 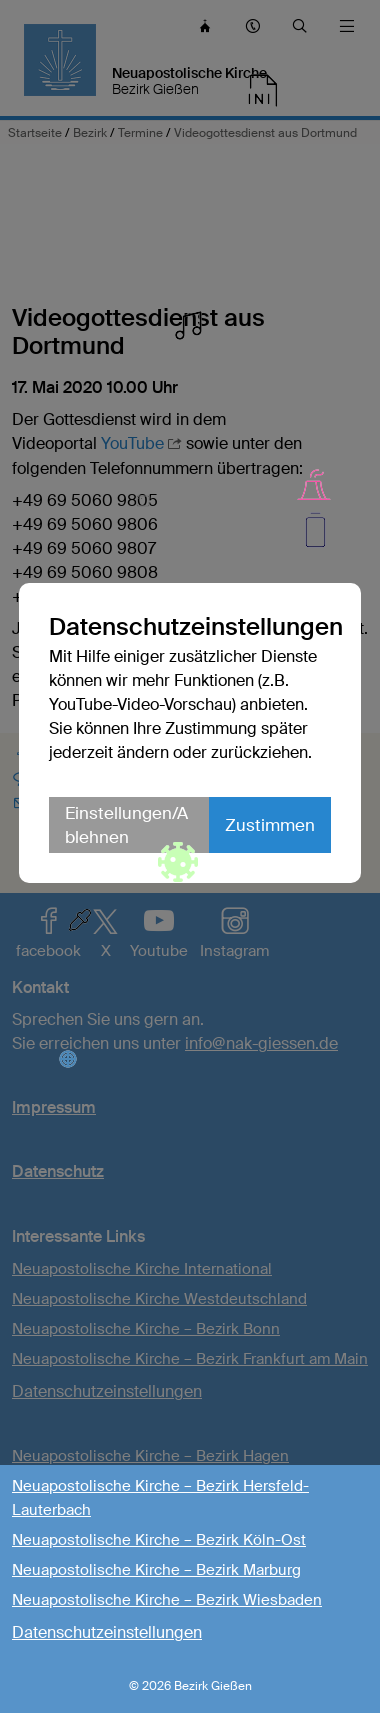 What do you see at coordinates (178, 862) in the screenshot?
I see `indicates covid-19 related information or resources` at bounding box center [178, 862].